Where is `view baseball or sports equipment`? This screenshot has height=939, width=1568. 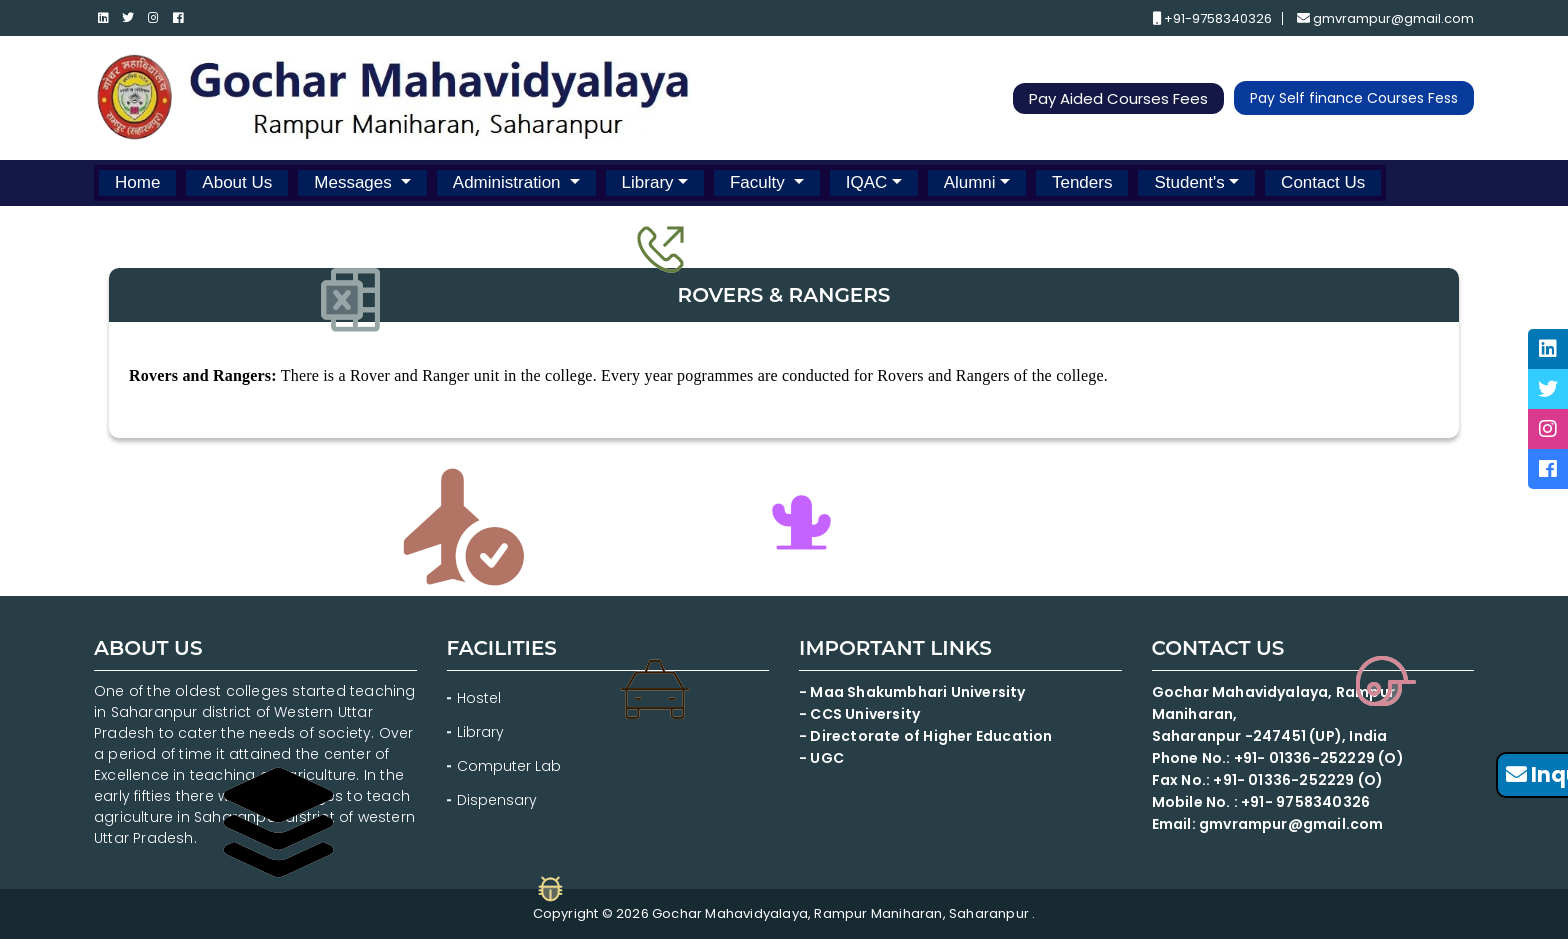
view baseball or sports equipment is located at coordinates (1384, 682).